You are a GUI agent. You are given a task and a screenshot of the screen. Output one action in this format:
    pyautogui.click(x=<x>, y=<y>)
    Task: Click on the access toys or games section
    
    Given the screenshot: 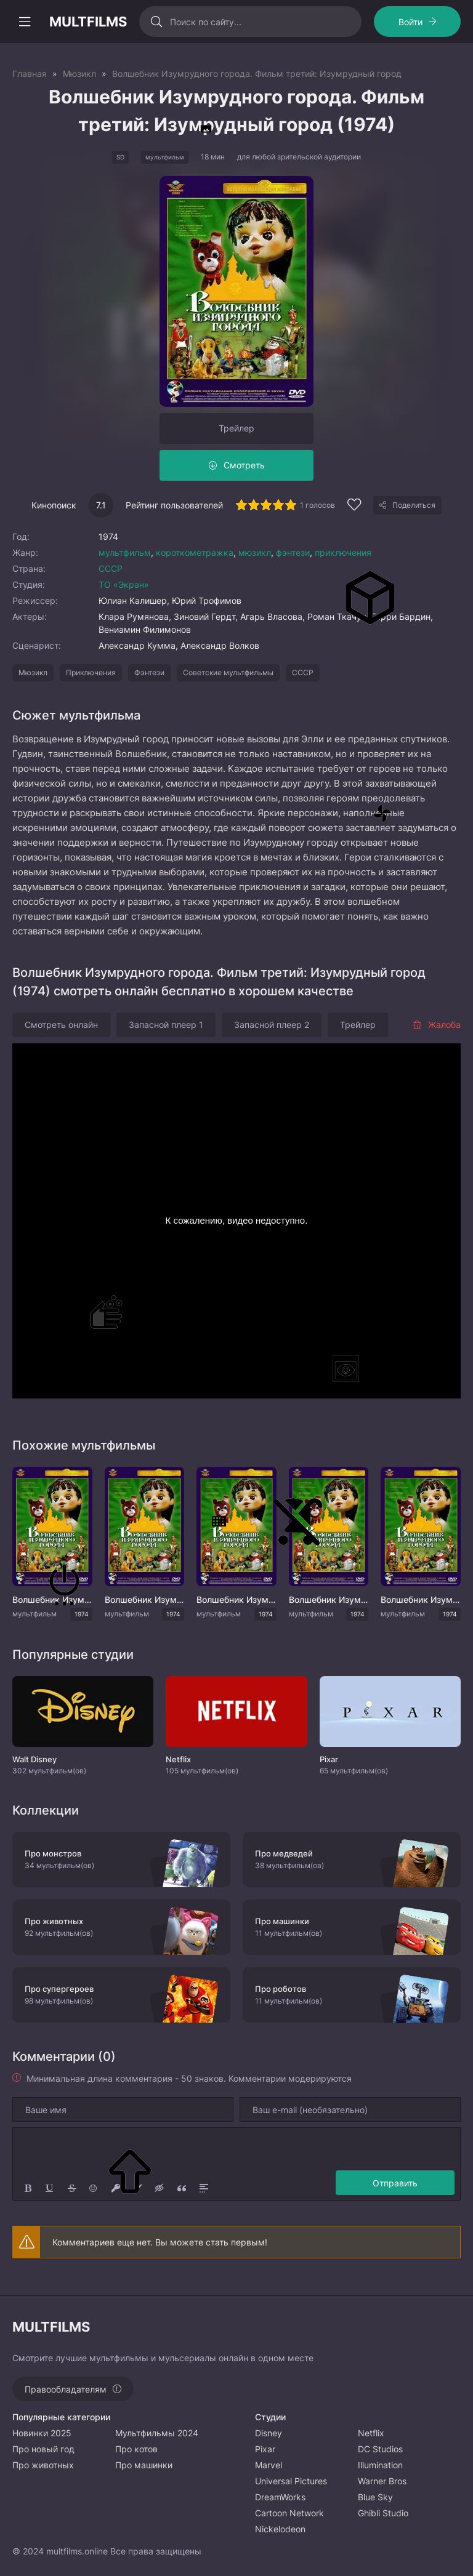 What is the action you would take?
    pyautogui.click(x=382, y=813)
    